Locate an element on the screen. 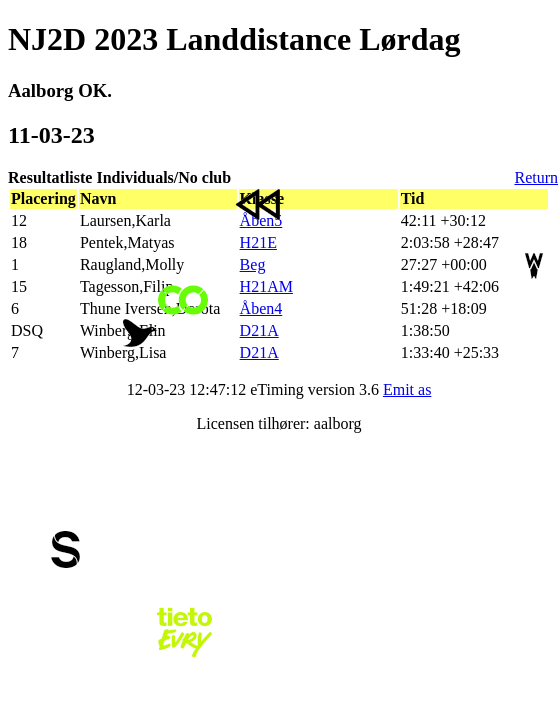 This screenshot has height=720, width=558. open google colab is located at coordinates (183, 300).